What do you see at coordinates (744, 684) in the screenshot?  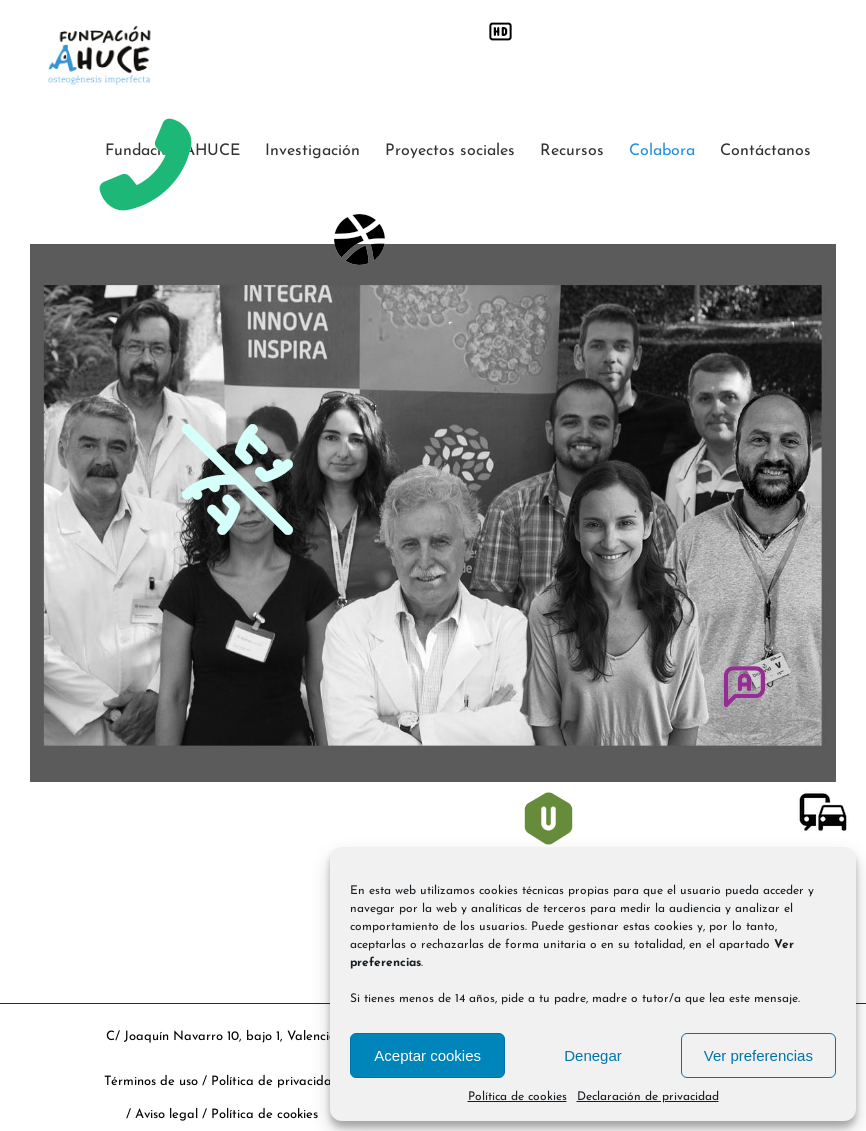 I see `translate message or conversation` at bounding box center [744, 684].